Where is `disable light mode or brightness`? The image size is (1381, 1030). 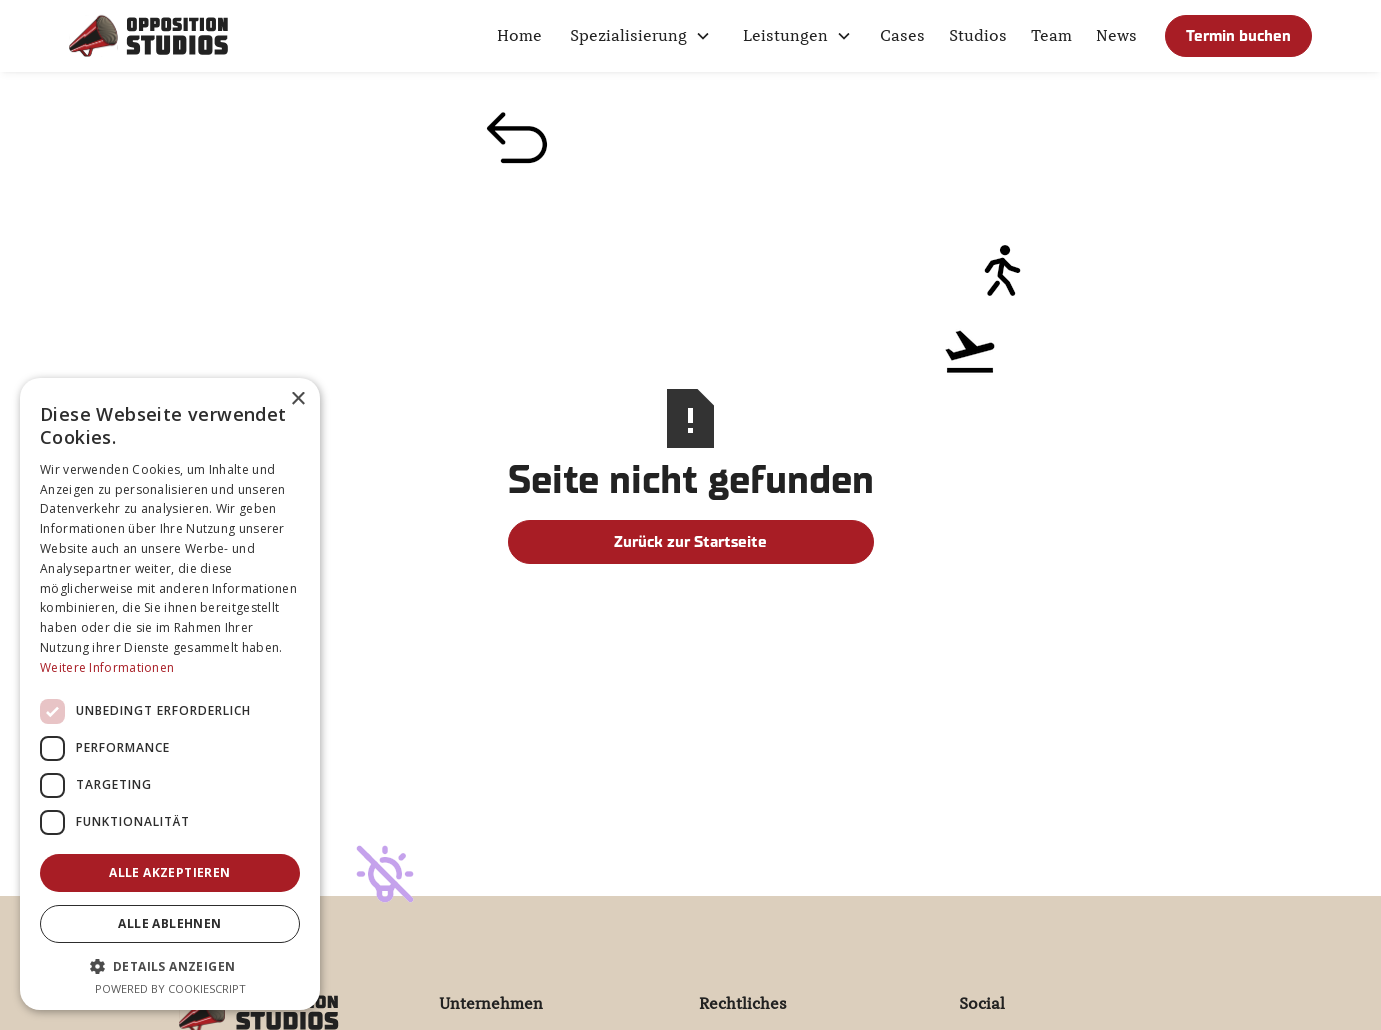
disable light mode or brightness is located at coordinates (385, 874).